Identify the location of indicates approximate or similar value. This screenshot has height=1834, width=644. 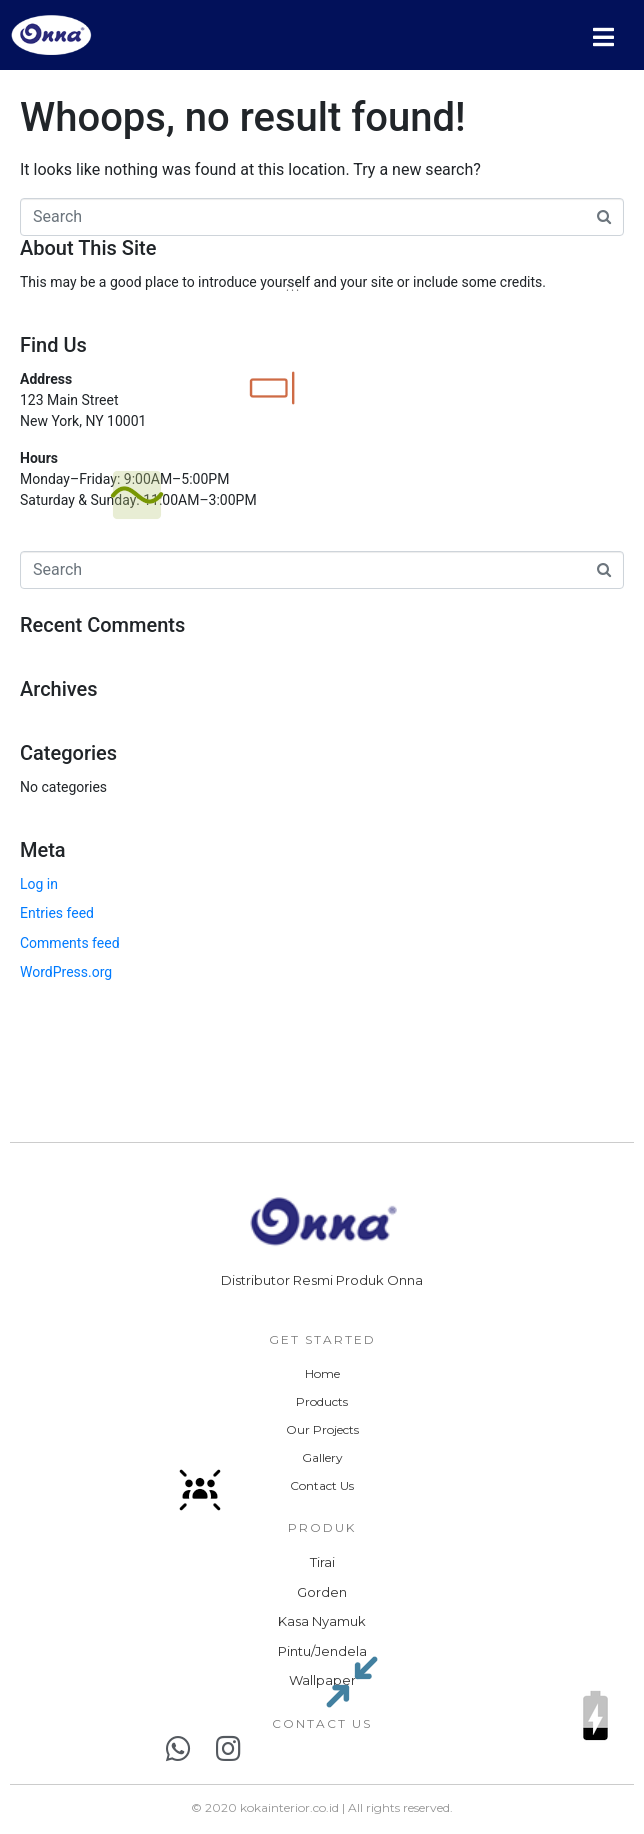
(137, 495).